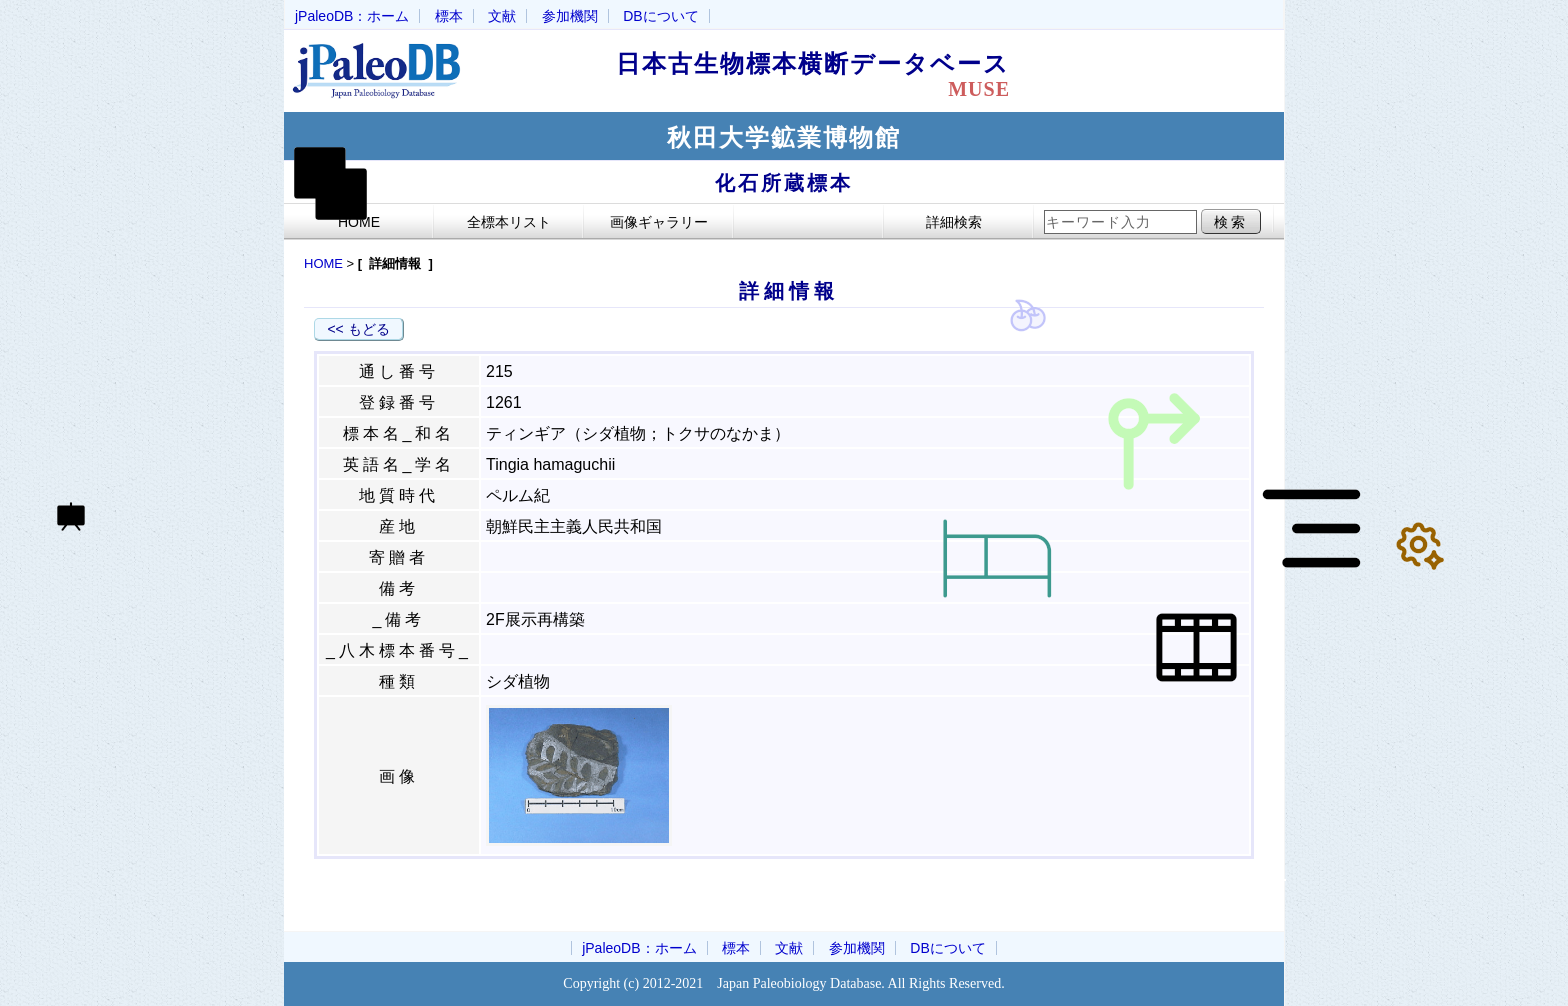 The image size is (1568, 1006). Describe the element at coordinates (1196, 647) in the screenshot. I see `view video or film content` at that location.